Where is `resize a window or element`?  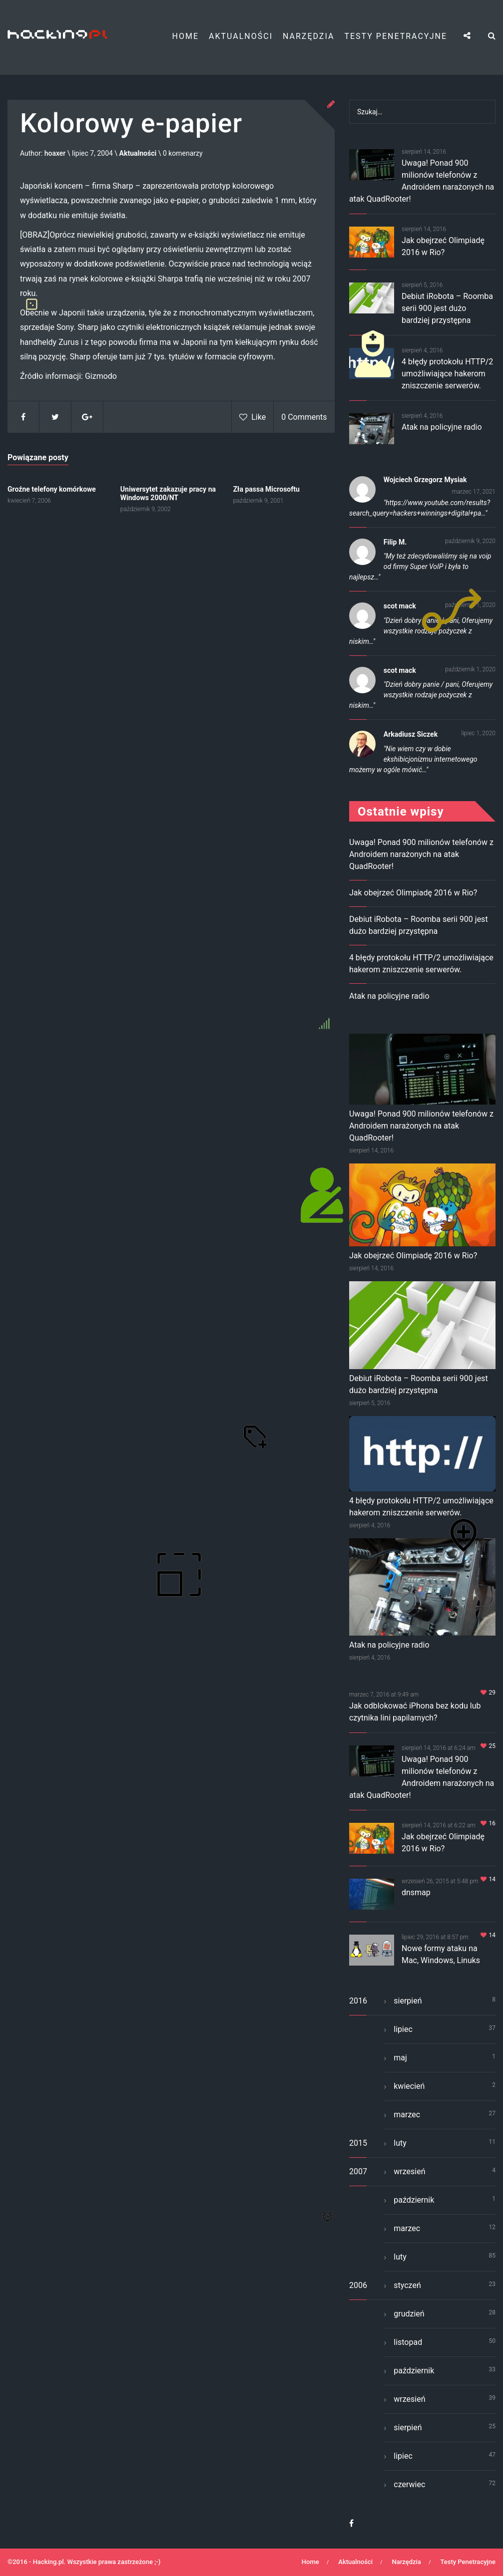
resize a window or element is located at coordinates (179, 1574).